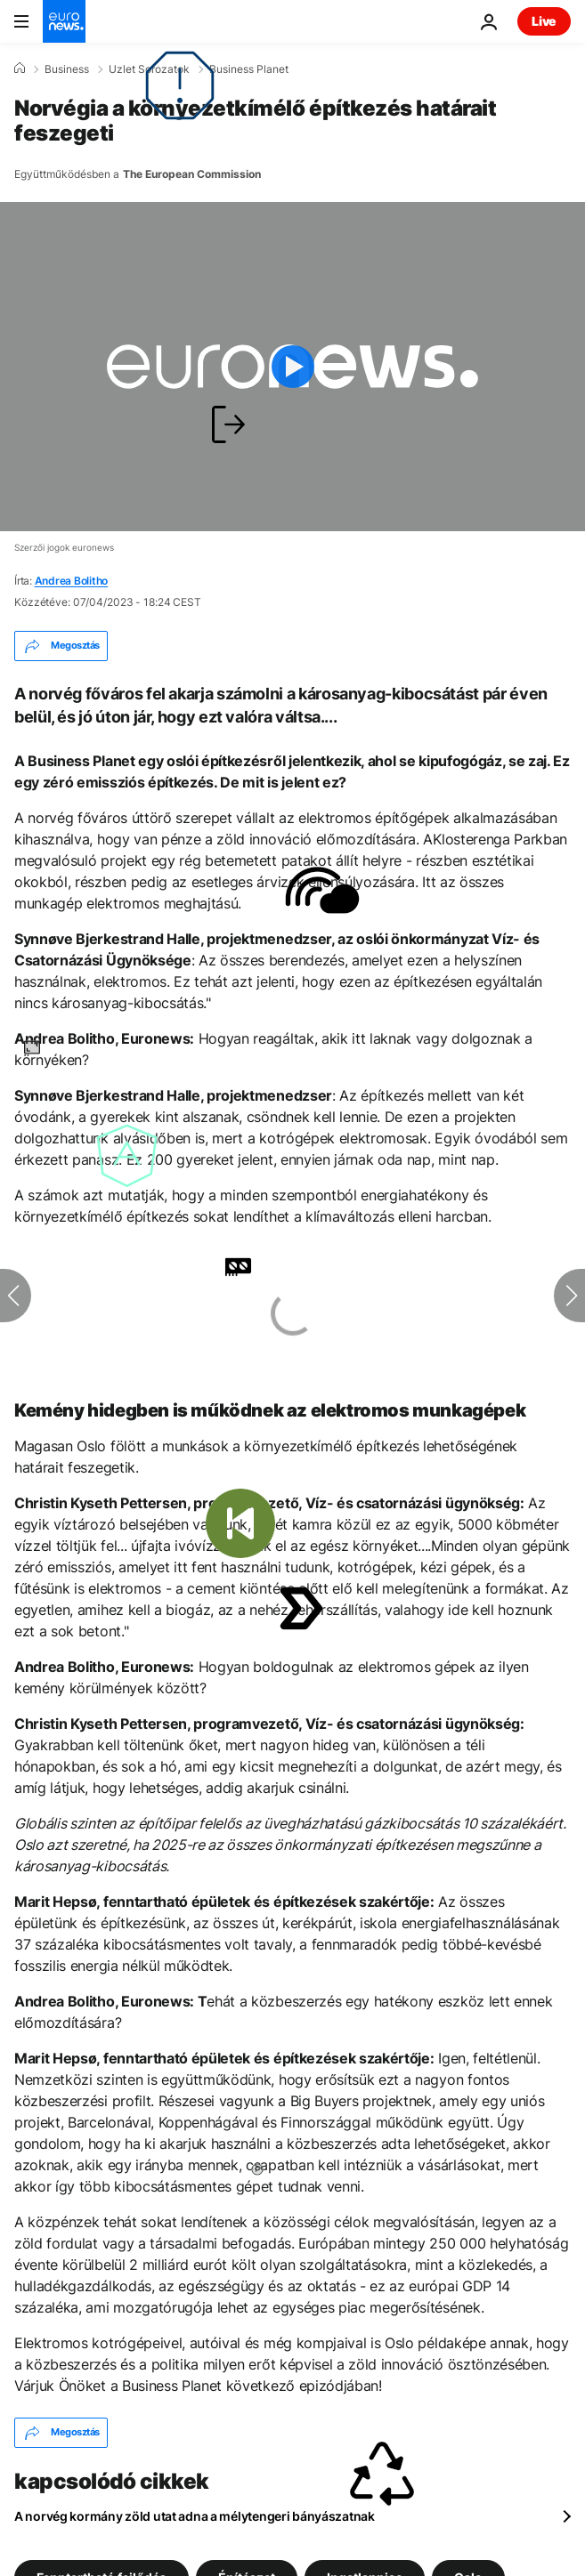  I want to click on sign out of your account, so click(228, 424).